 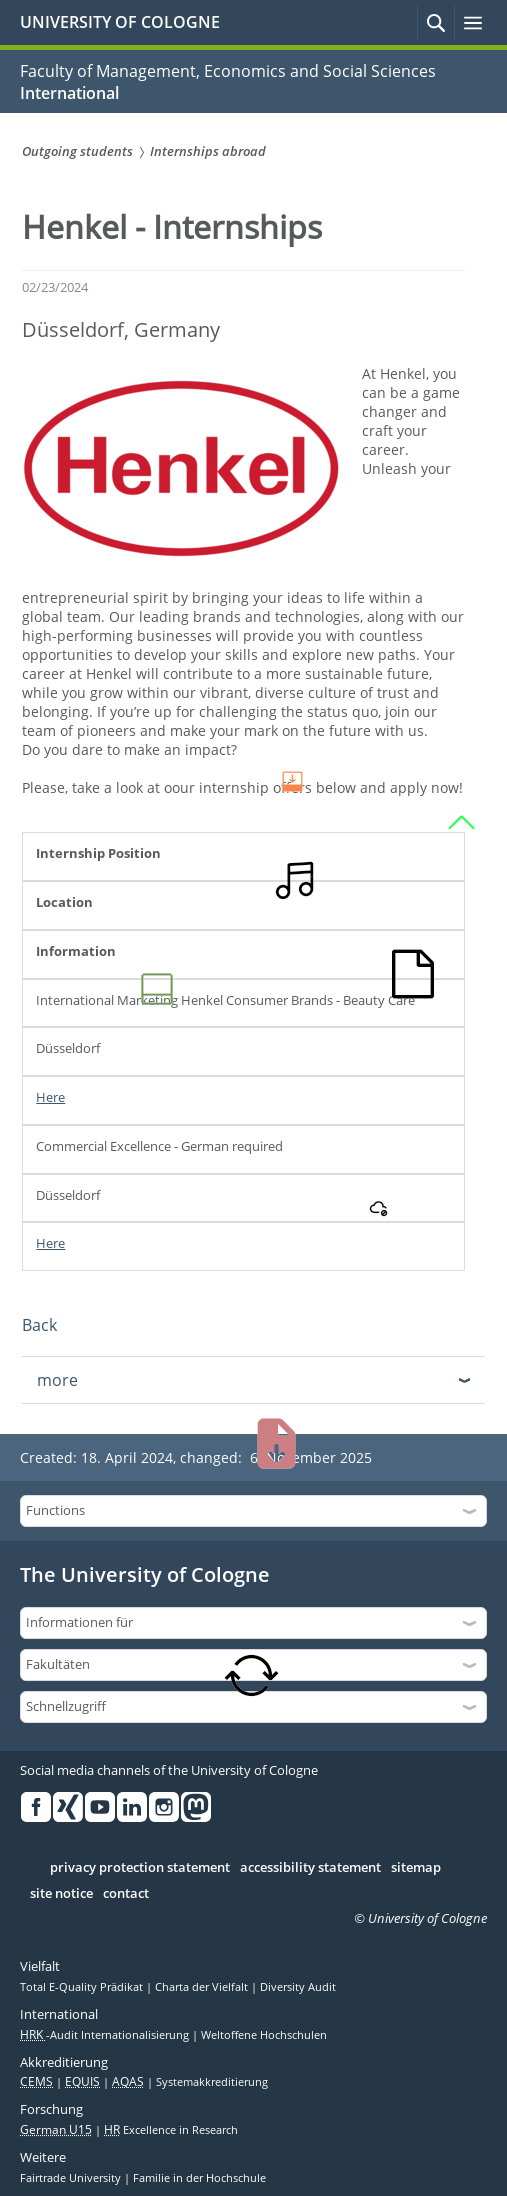 What do you see at coordinates (292, 781) in the screenshot?
I see `dock panel to bottom of editor` at bounding box center [292, 781].